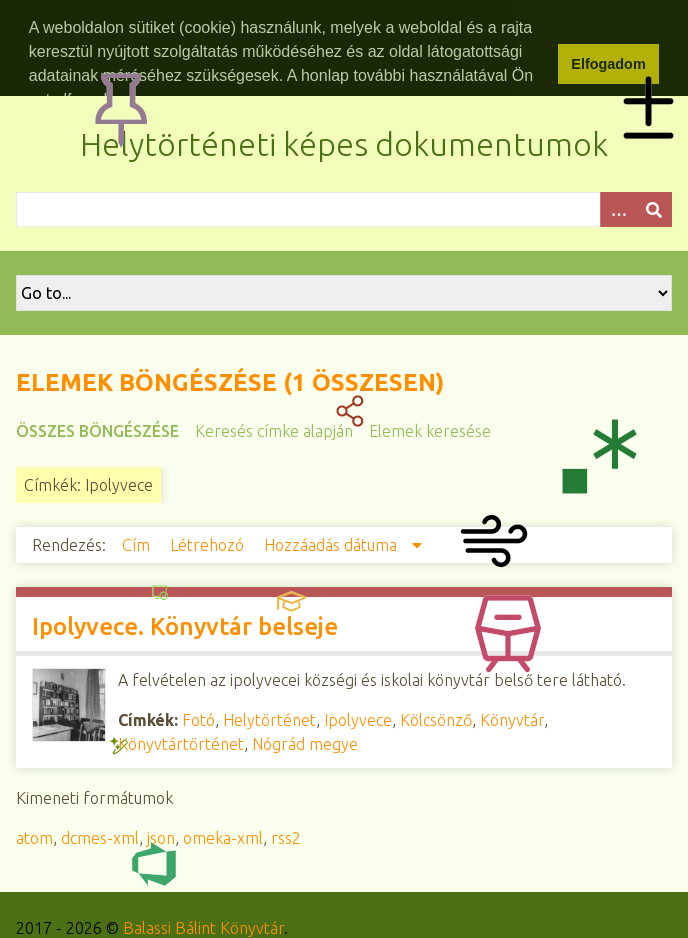 The image size is (688, 938). What do you see at coordinates (291, 601) in the screenshot?
I see `access learning resources or tutorials` at bounding box center [291, 601].